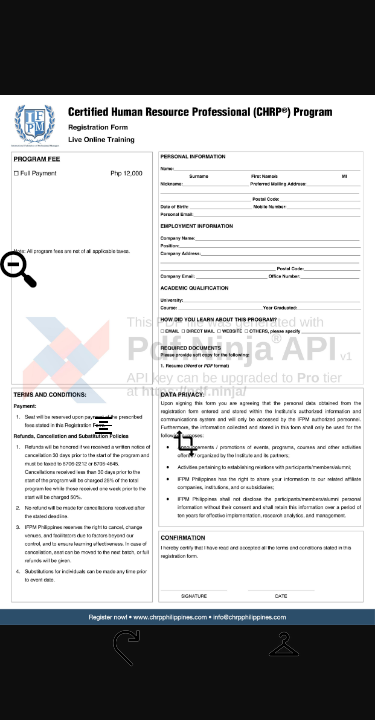 The image size is (375, 720). What do you see at coordinates (127, 647) in the screenshot?
I see `redo the last undone action` at bounding box center [127, 647].